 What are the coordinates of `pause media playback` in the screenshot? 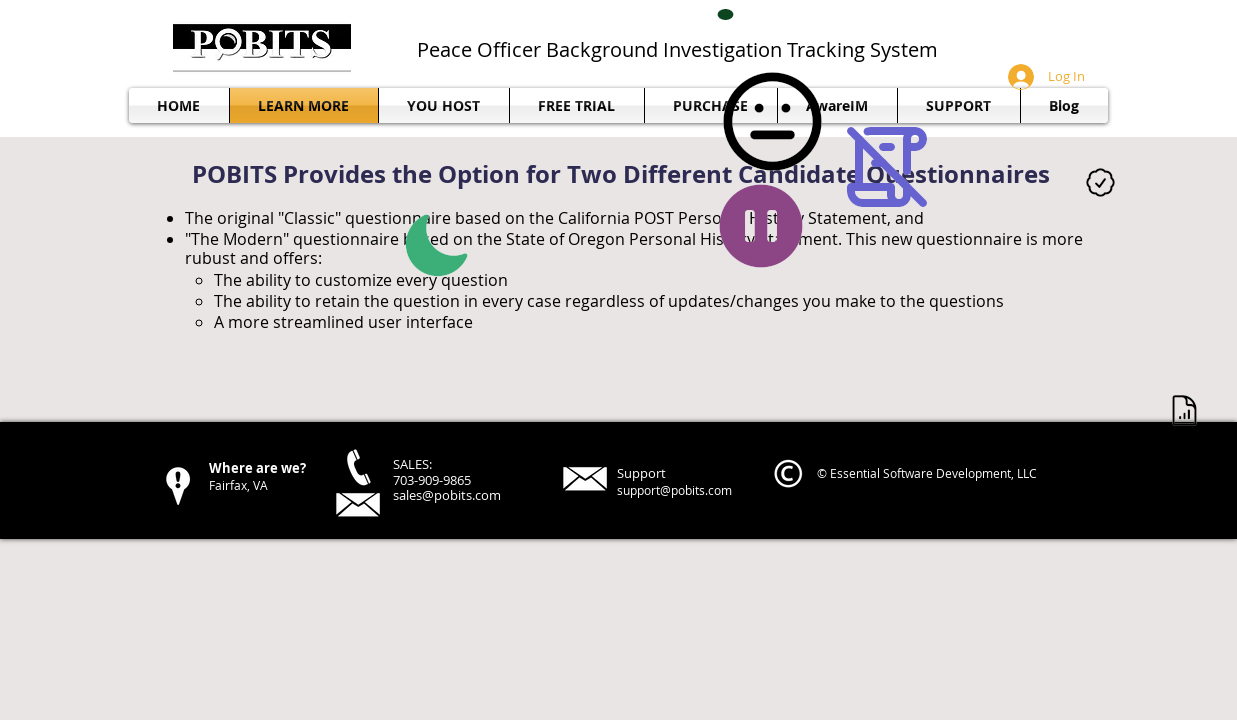 It's located at (761, 226).